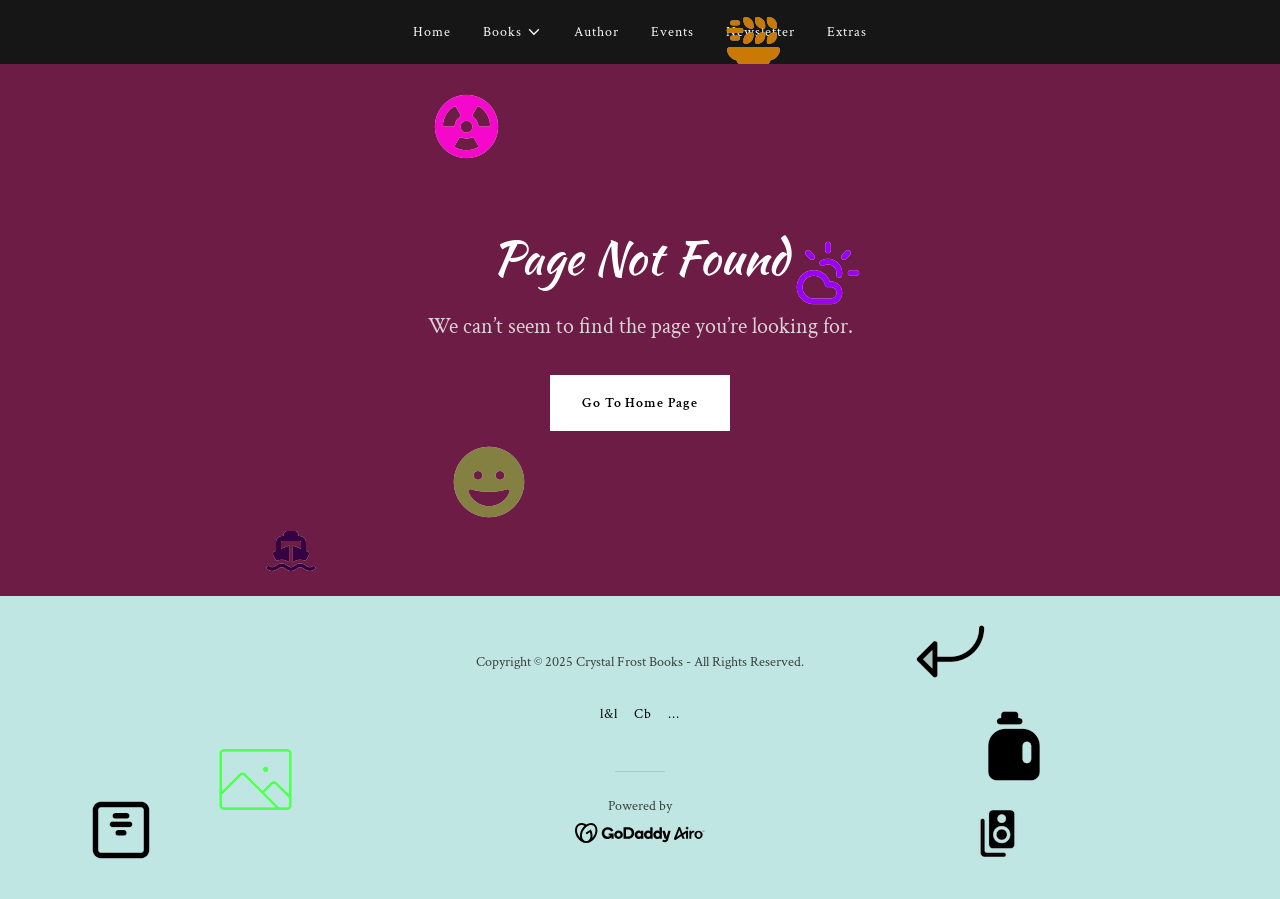 This screenshot has height=899, width=1280. What do you see at coordinates (828, 273) in the screenshot?
I see `view current weather conditions` at bounding box center [828, 273].